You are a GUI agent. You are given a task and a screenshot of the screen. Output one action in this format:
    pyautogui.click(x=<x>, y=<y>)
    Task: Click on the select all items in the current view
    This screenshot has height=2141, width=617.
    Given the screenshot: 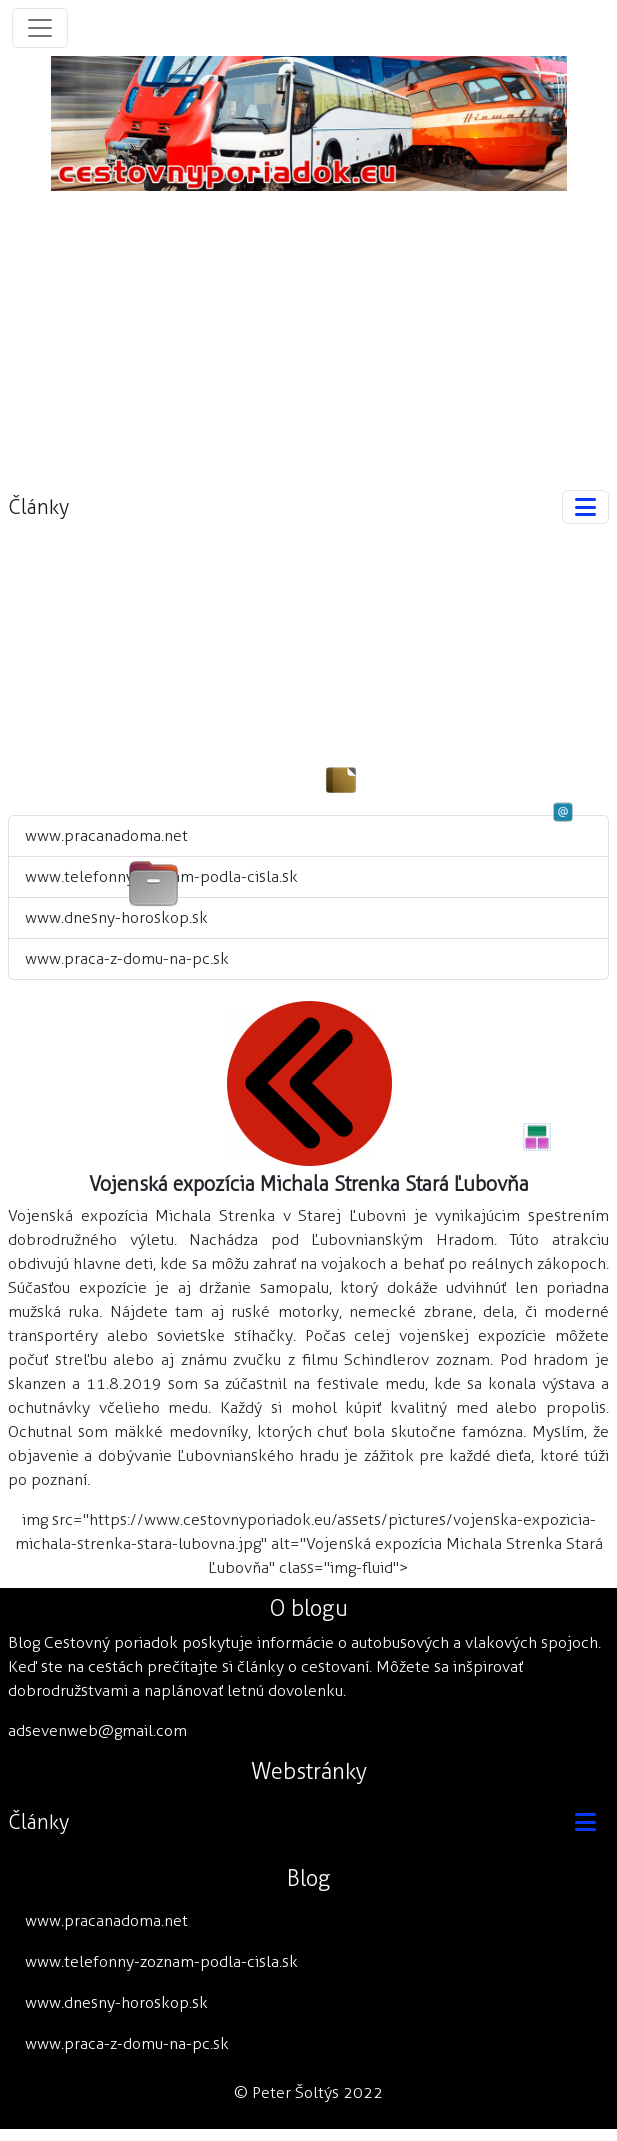 What is the action you would take?
    pyautogui.click(x=537, y=1137)
    